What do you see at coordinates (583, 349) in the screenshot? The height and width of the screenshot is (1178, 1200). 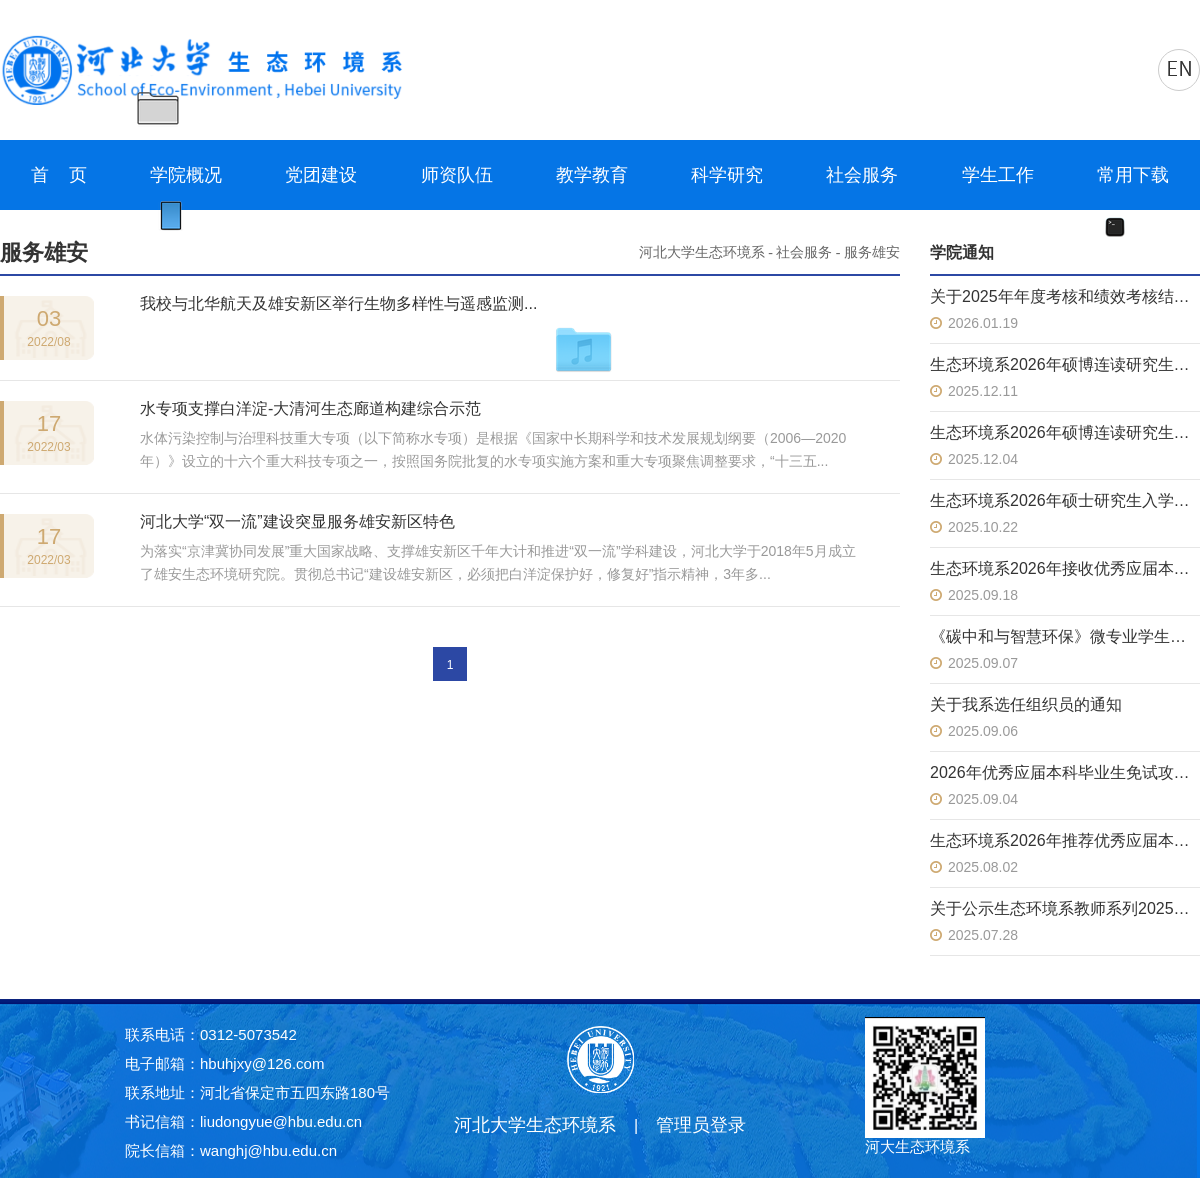 I see `open your music folder` at bounding box center [583, 349].